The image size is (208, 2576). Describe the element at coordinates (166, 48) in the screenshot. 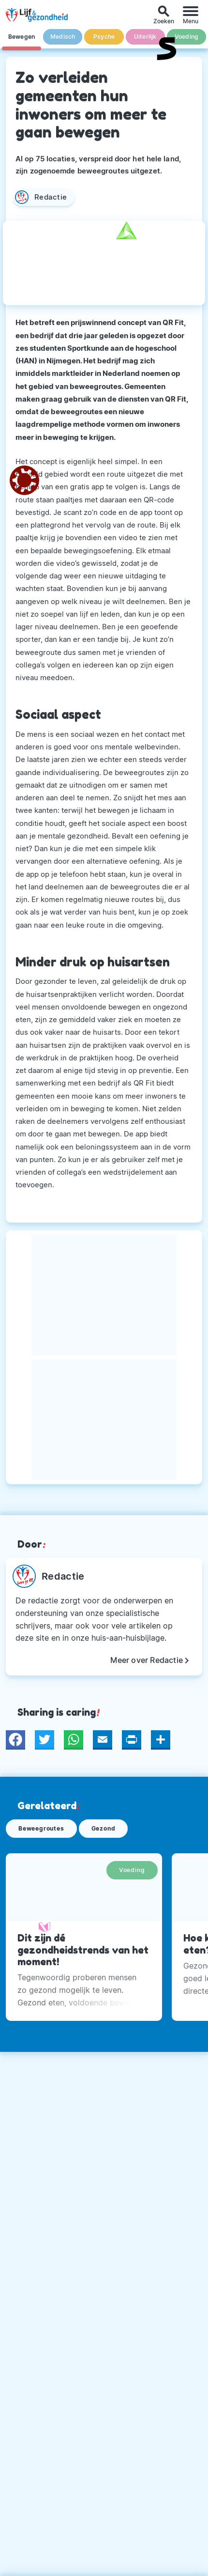

I see `visit softpedia website` at that location.